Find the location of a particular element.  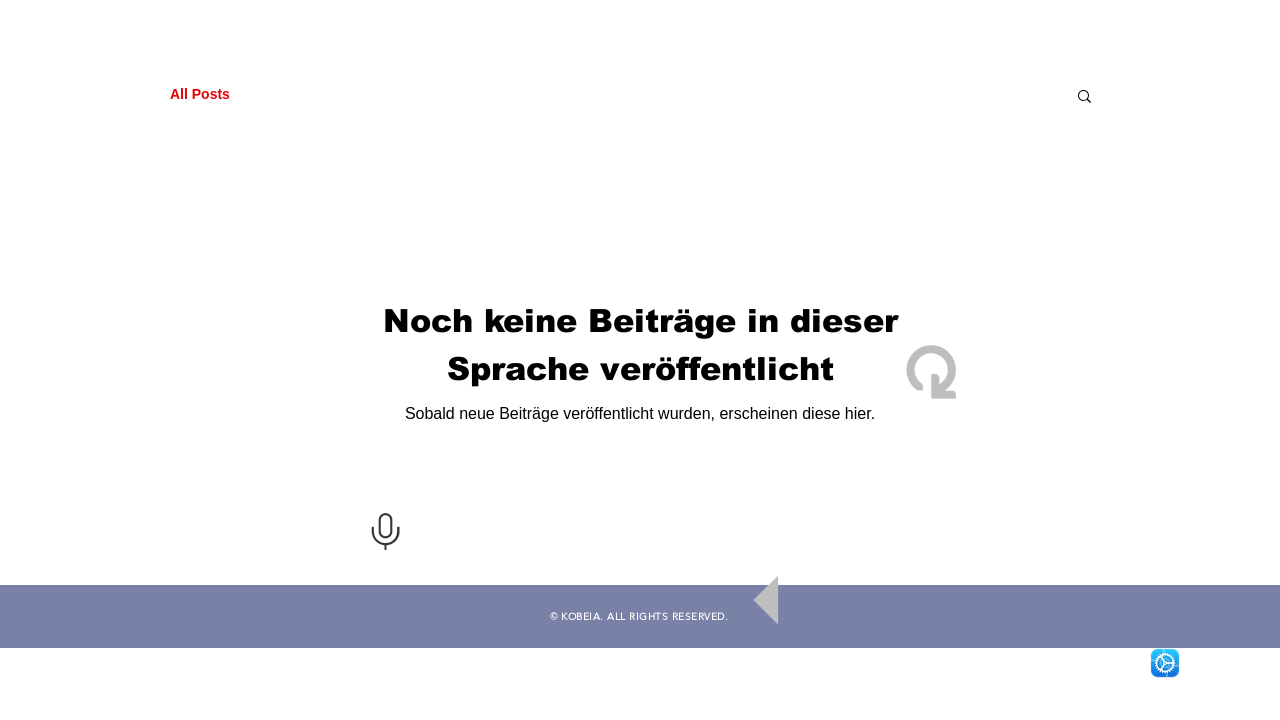

open software center or app store is located at coordinates (1165, 663).